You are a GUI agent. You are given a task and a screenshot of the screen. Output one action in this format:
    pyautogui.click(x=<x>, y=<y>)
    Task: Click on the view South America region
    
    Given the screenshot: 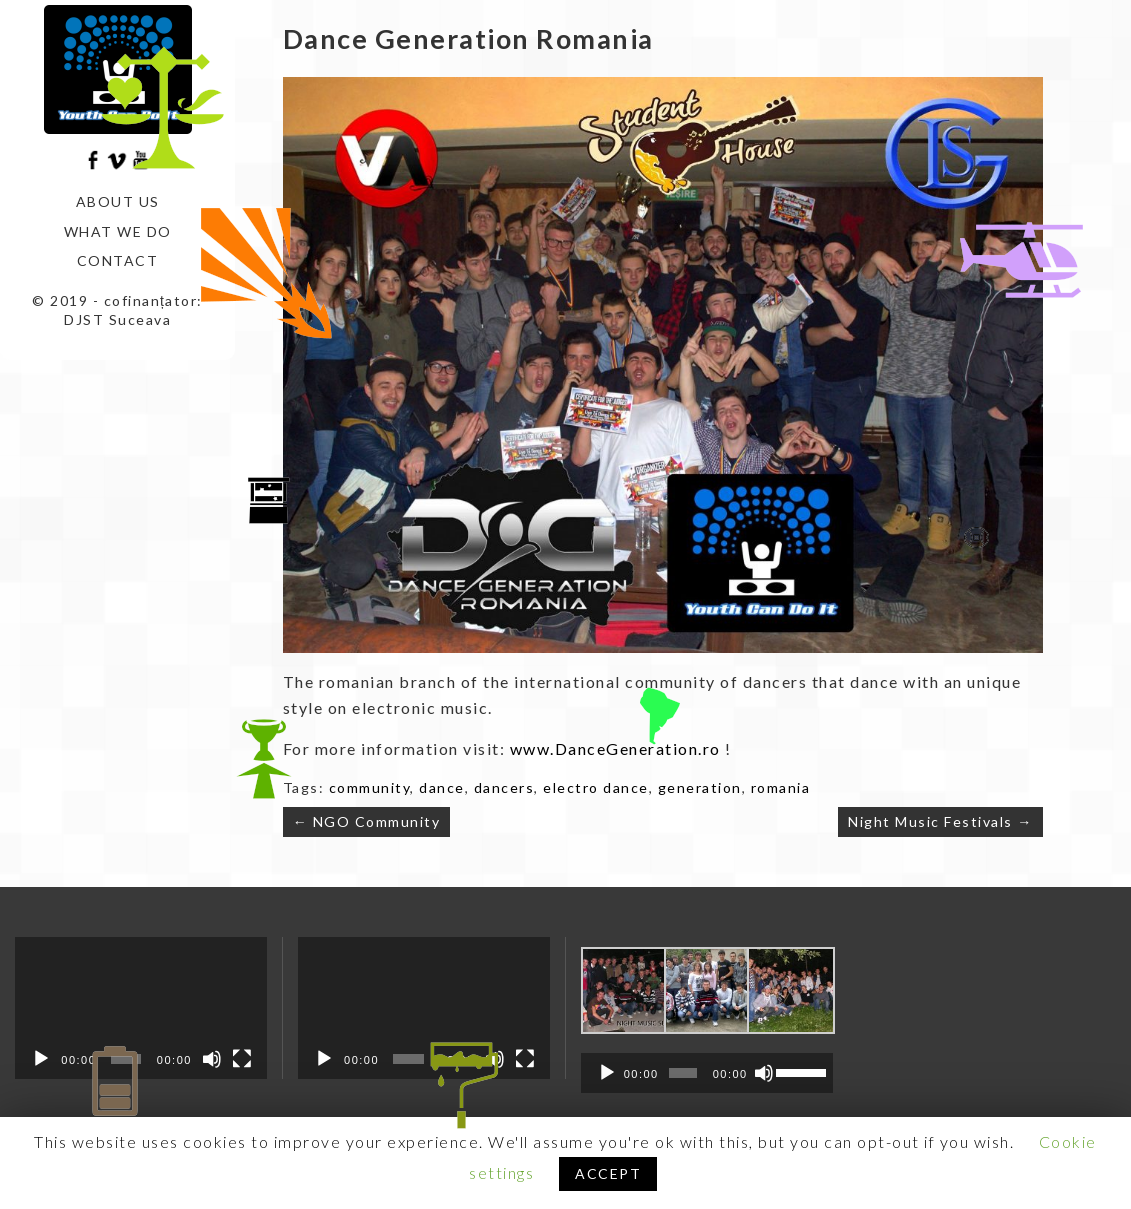 What is the action you would take?
    pyautogui.click(x=660, y=716)
    